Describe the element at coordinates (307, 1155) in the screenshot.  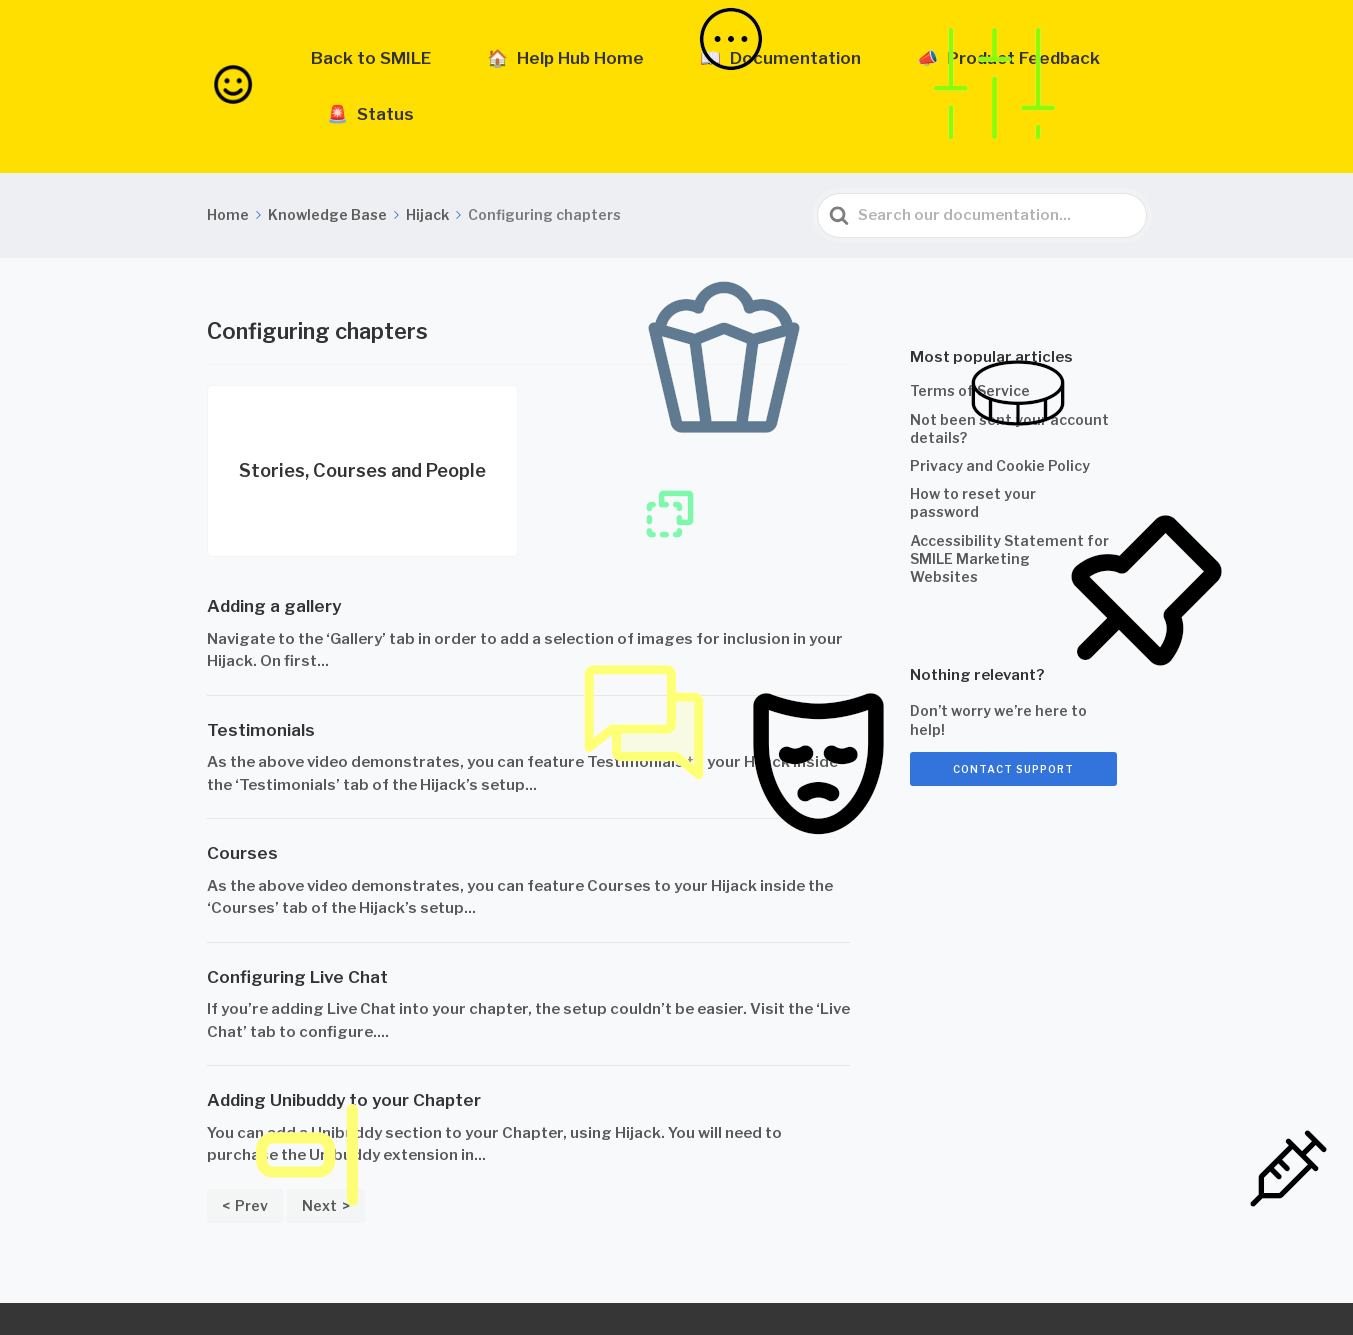
I see `align selected element to the right` at that location.